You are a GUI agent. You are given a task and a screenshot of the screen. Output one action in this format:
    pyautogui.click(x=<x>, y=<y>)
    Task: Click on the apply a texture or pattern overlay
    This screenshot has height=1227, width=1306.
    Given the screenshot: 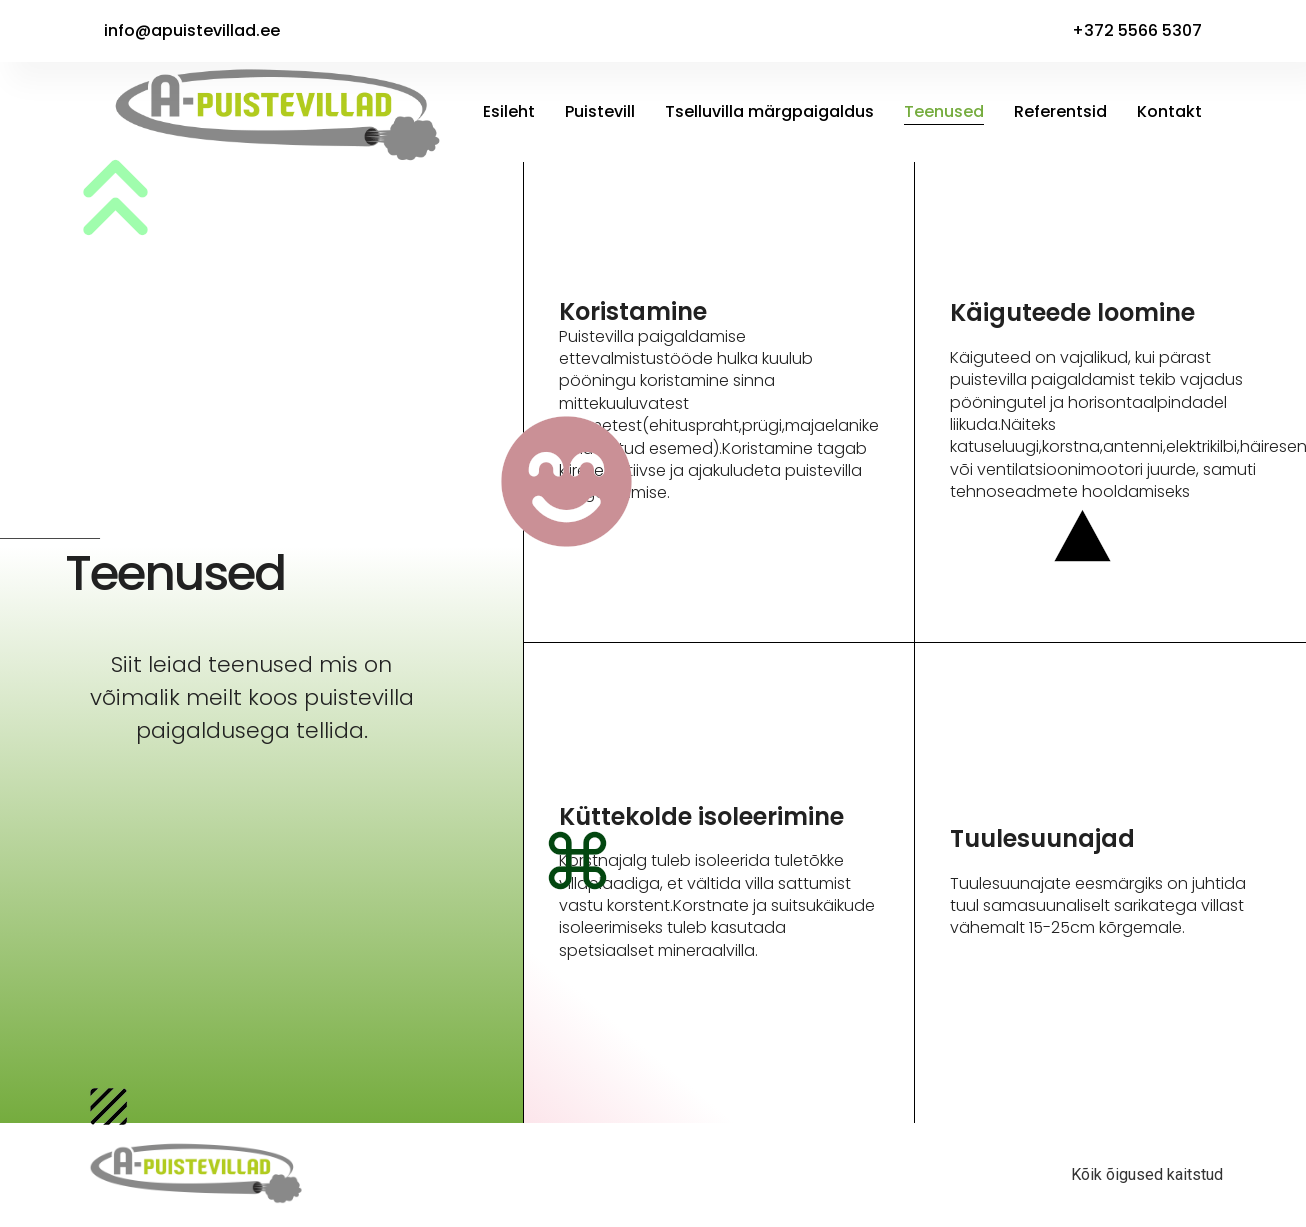 What is the action you would take?
    pyautogui.click(x=108, y=1106)
    